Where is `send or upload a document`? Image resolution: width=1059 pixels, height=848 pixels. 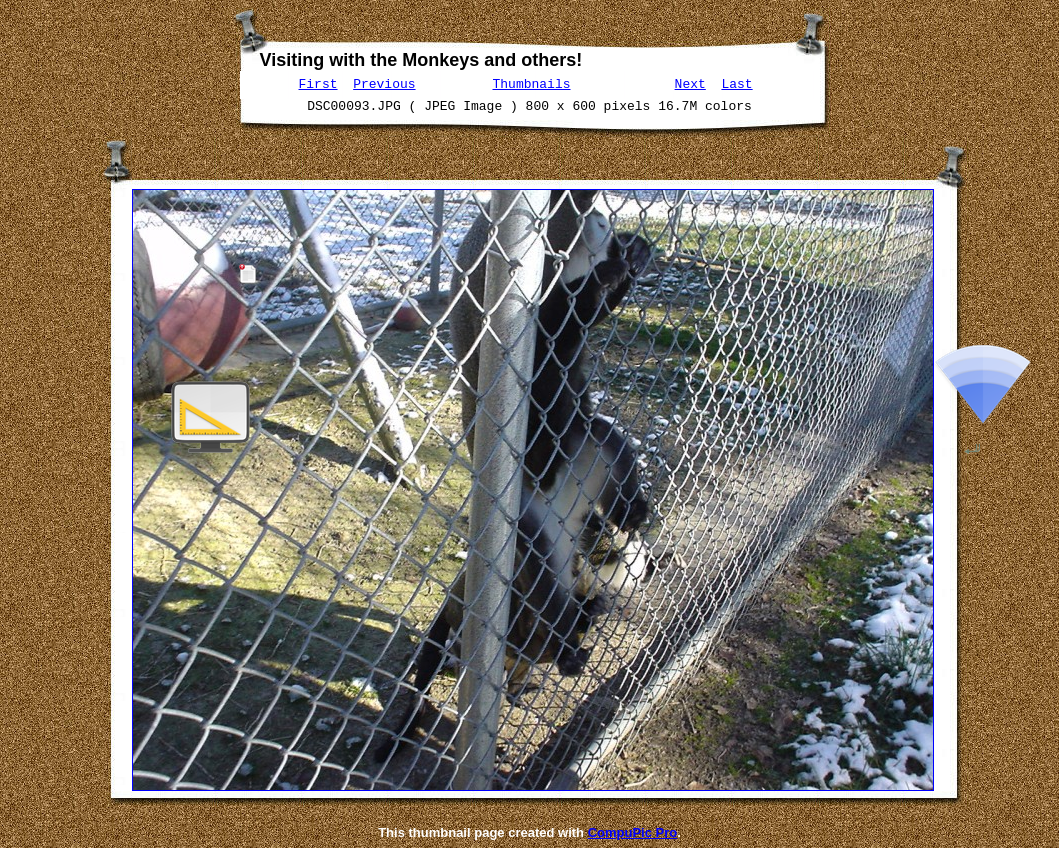
send or upload a document is located at coordinates (248, 274).